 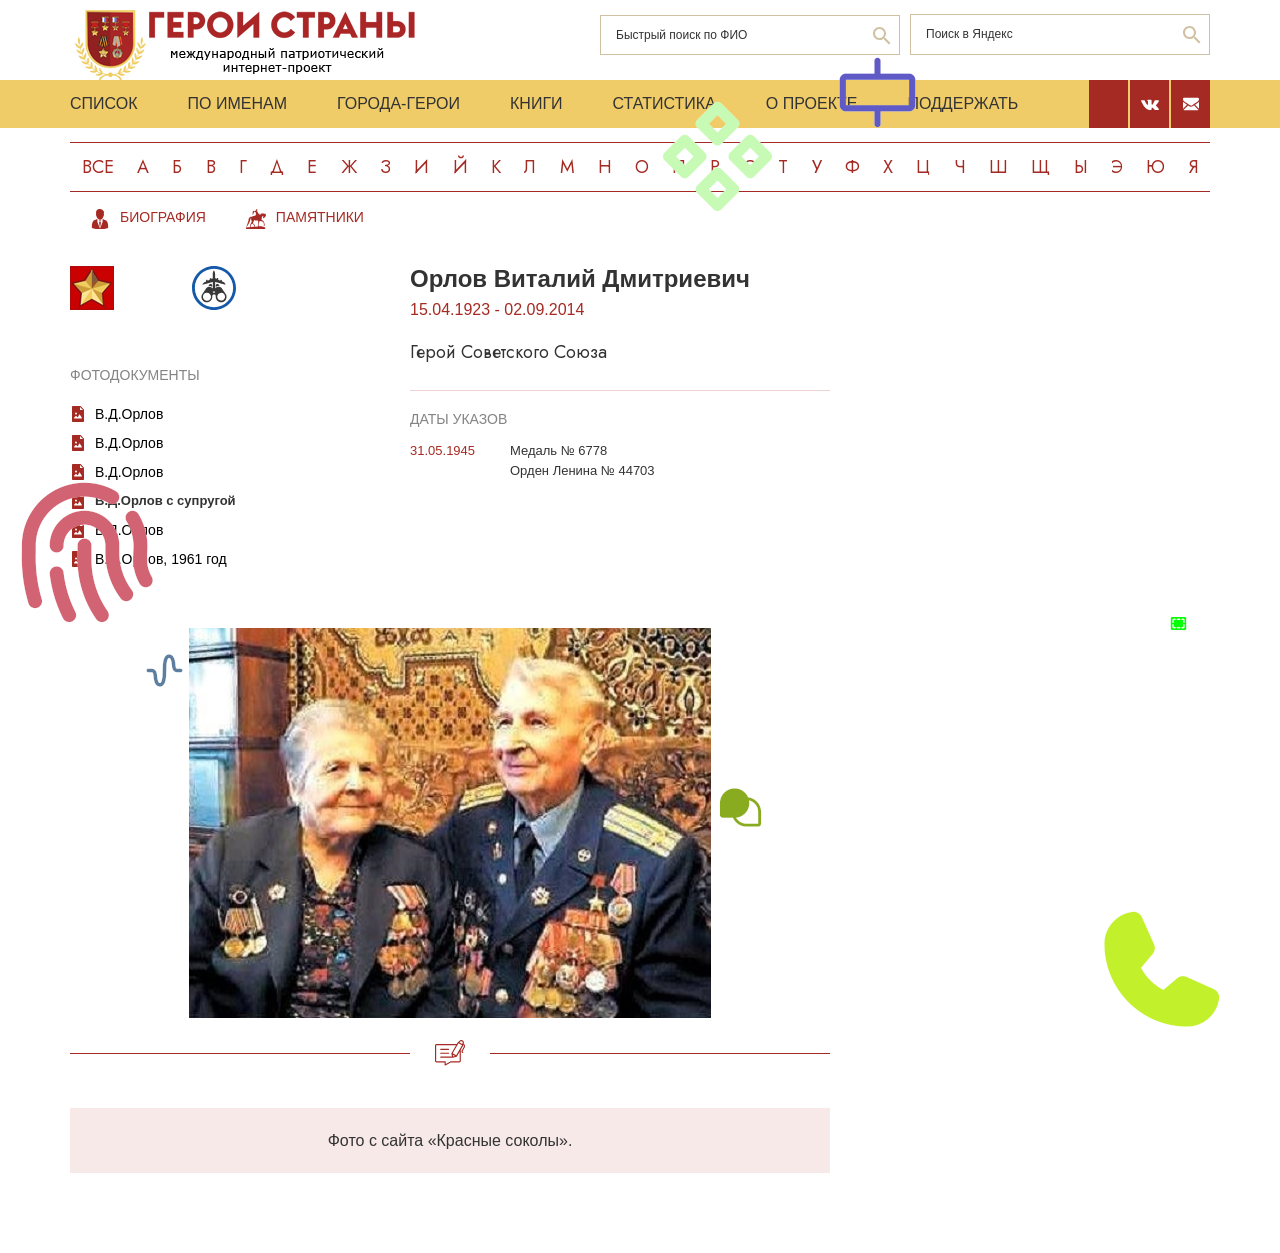 I want to click on select or define a rectangular area, so click(x=1178, y=623).